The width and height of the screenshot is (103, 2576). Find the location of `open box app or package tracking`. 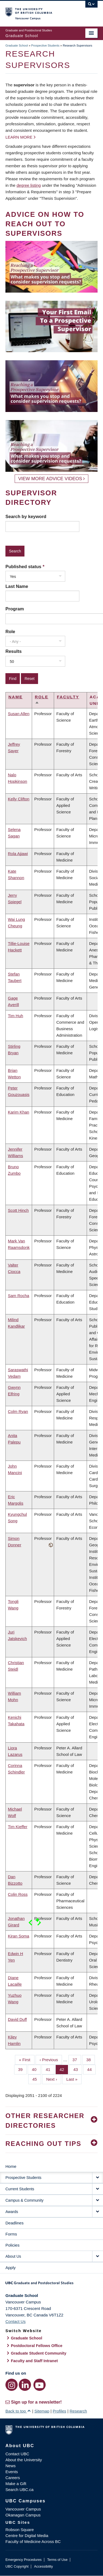

open box app or package tracking is located at coordinates (51, 1545).